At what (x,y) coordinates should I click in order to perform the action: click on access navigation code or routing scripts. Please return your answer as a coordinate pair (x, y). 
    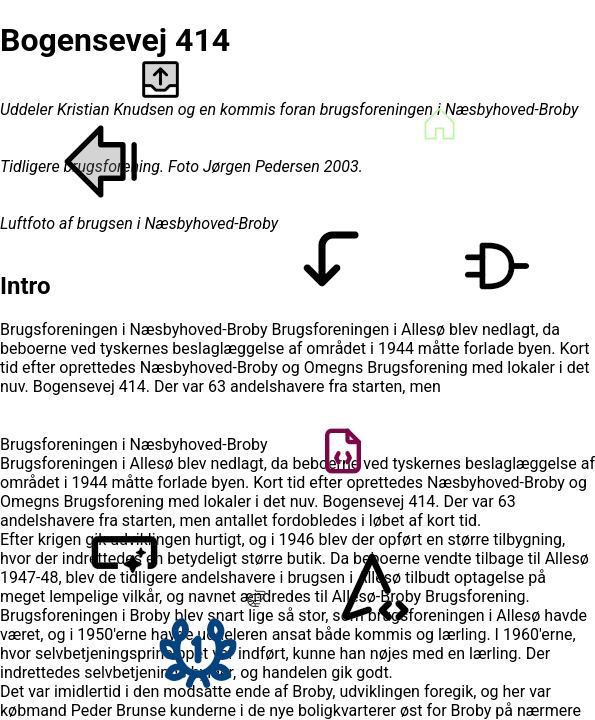
    Looking at the image, I should click on (372, 587).